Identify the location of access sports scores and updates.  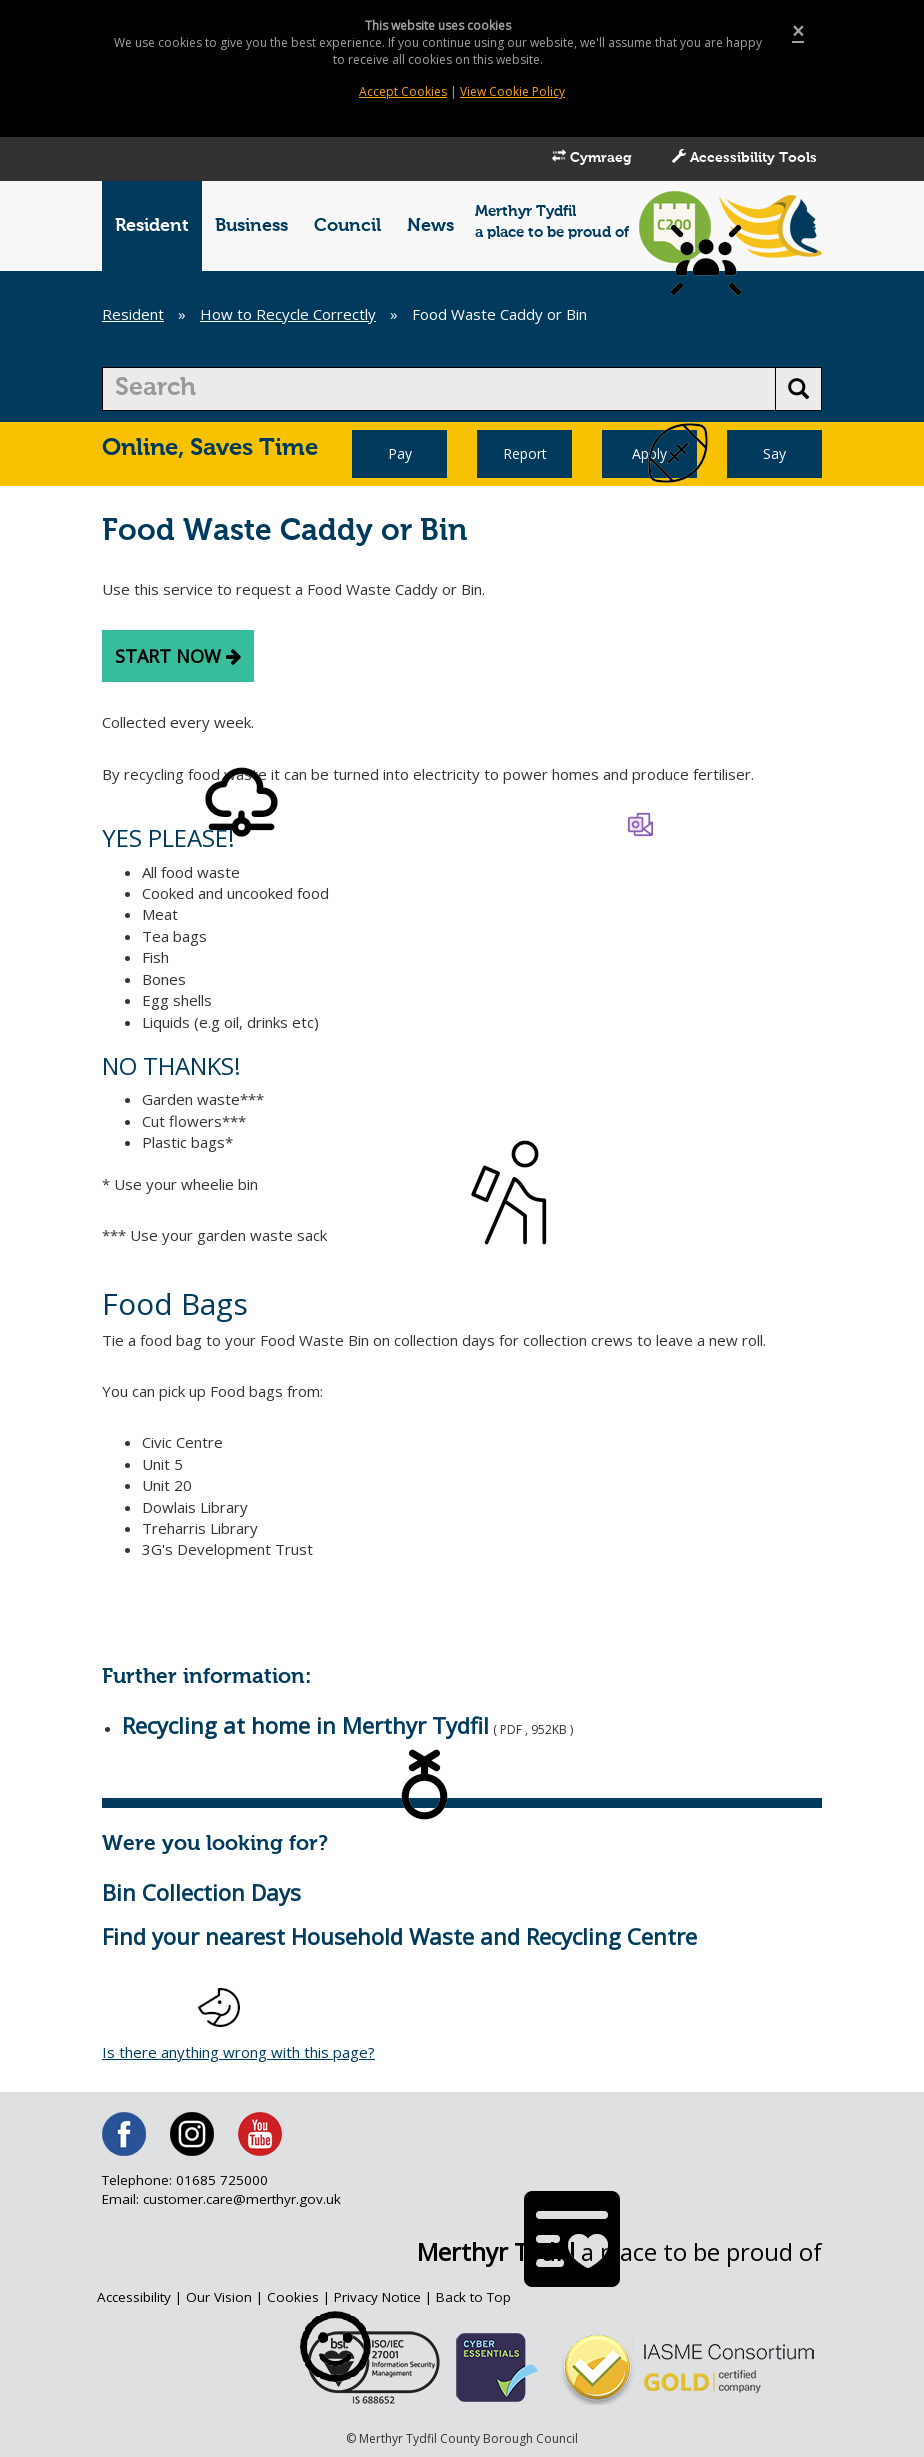
(678, 453).